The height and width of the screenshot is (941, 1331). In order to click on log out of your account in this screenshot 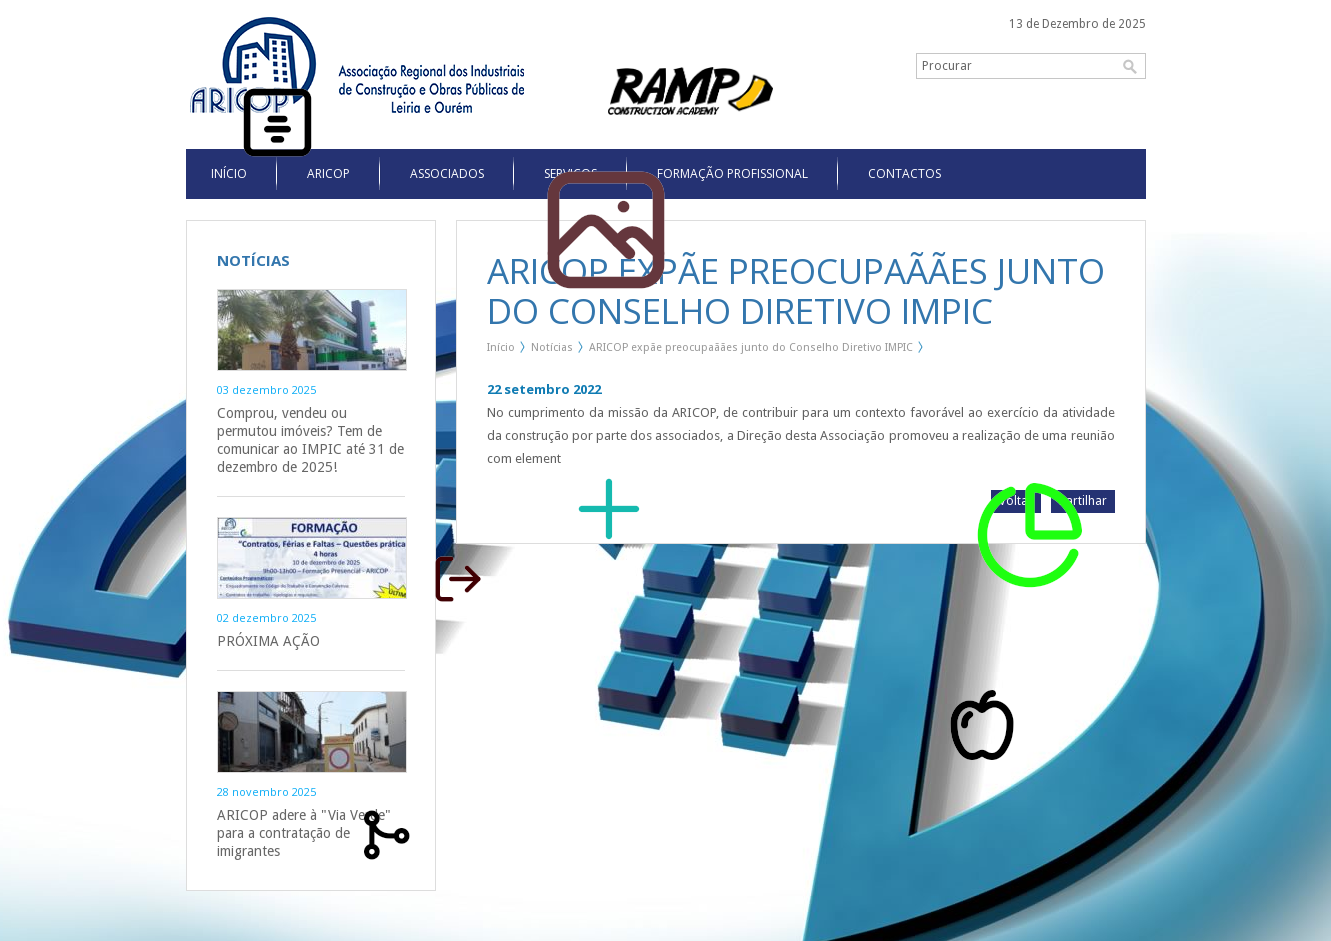, I will do `click(458, 579)`.